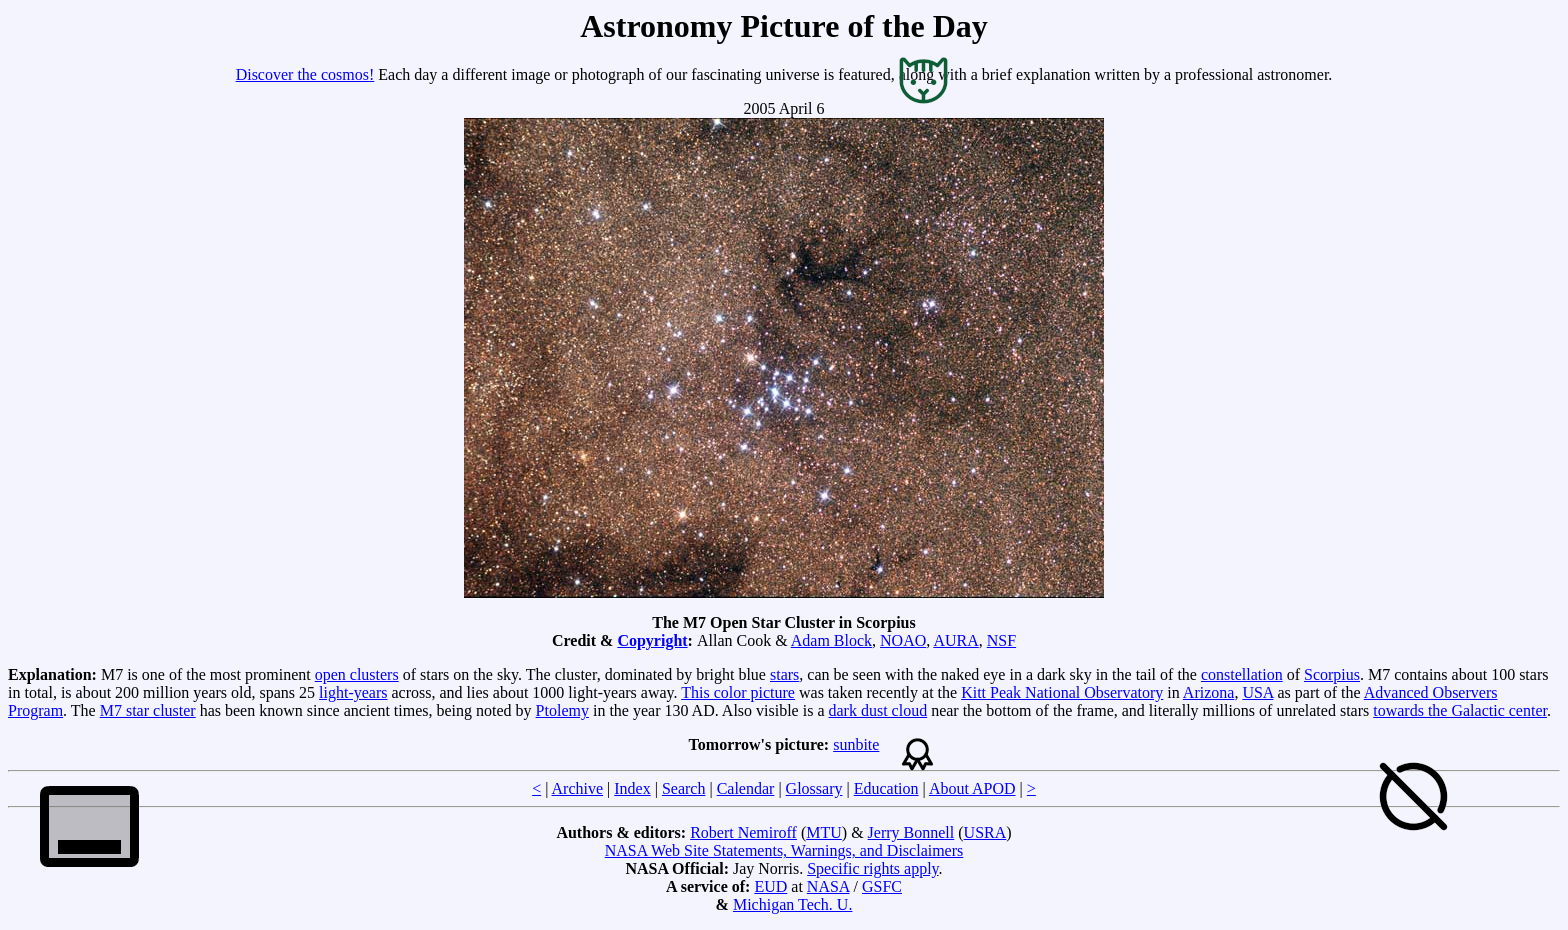  Describe the element at coordinates (923, 79) in the screenshot. I see `view pet or animal-related content` at that location.